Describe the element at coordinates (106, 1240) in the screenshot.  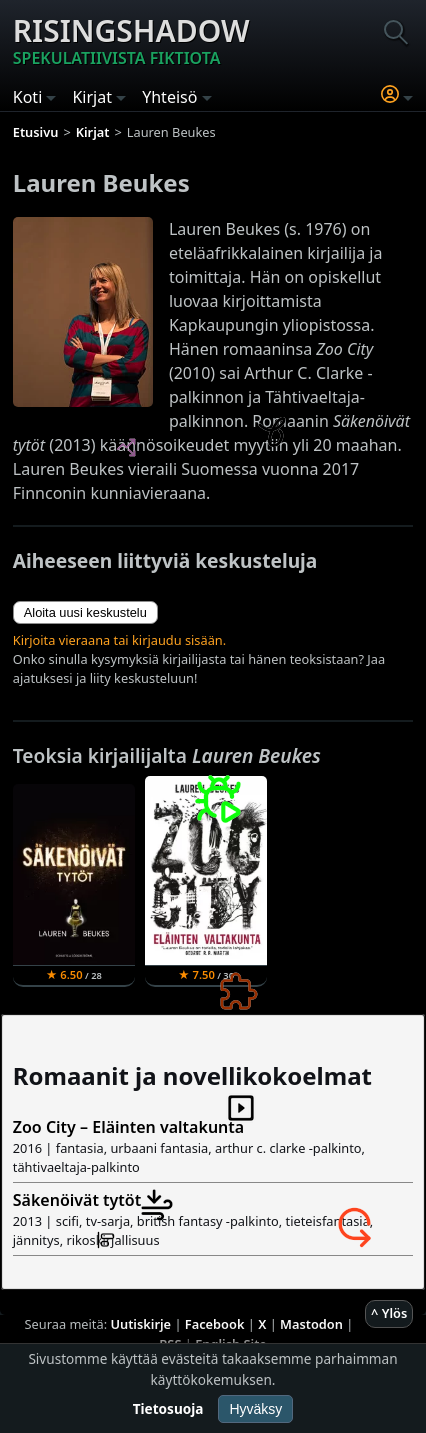
I see `align items to the start vertically` at that location.